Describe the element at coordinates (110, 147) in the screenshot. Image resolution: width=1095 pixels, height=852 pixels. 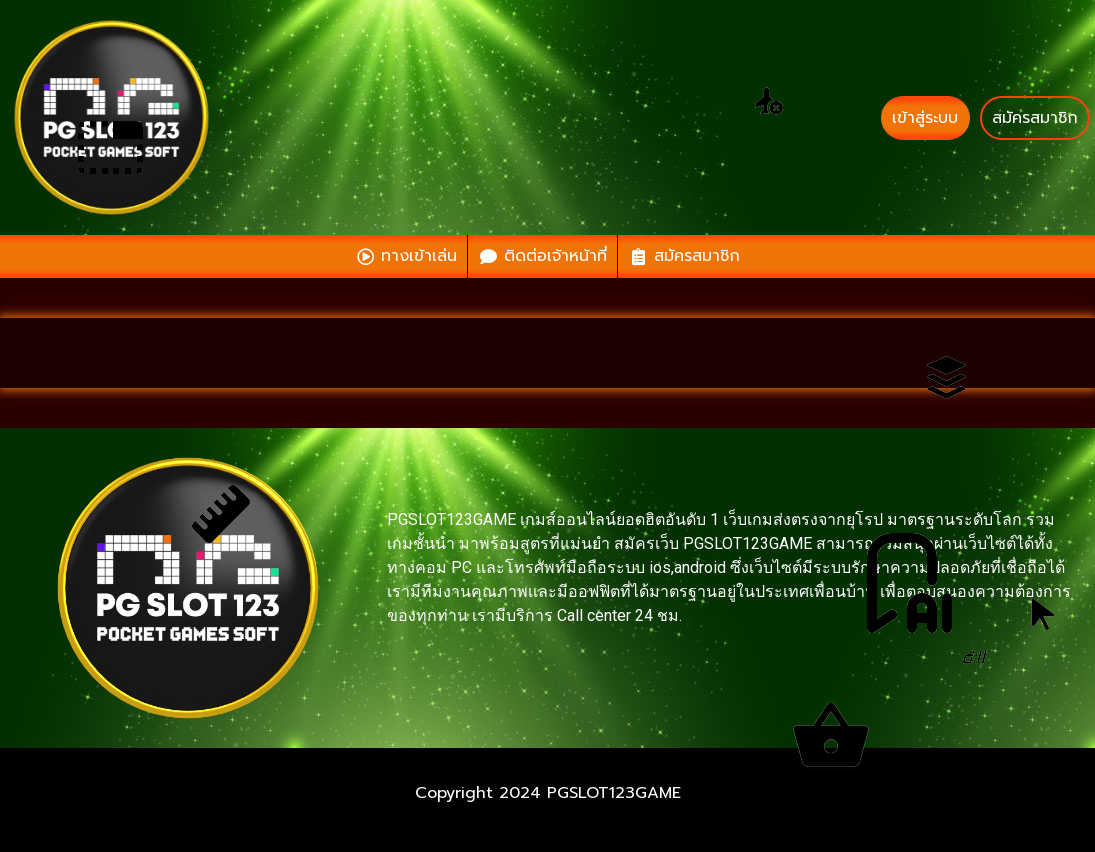
I see `an inactive or unselected browser tab` at that location.